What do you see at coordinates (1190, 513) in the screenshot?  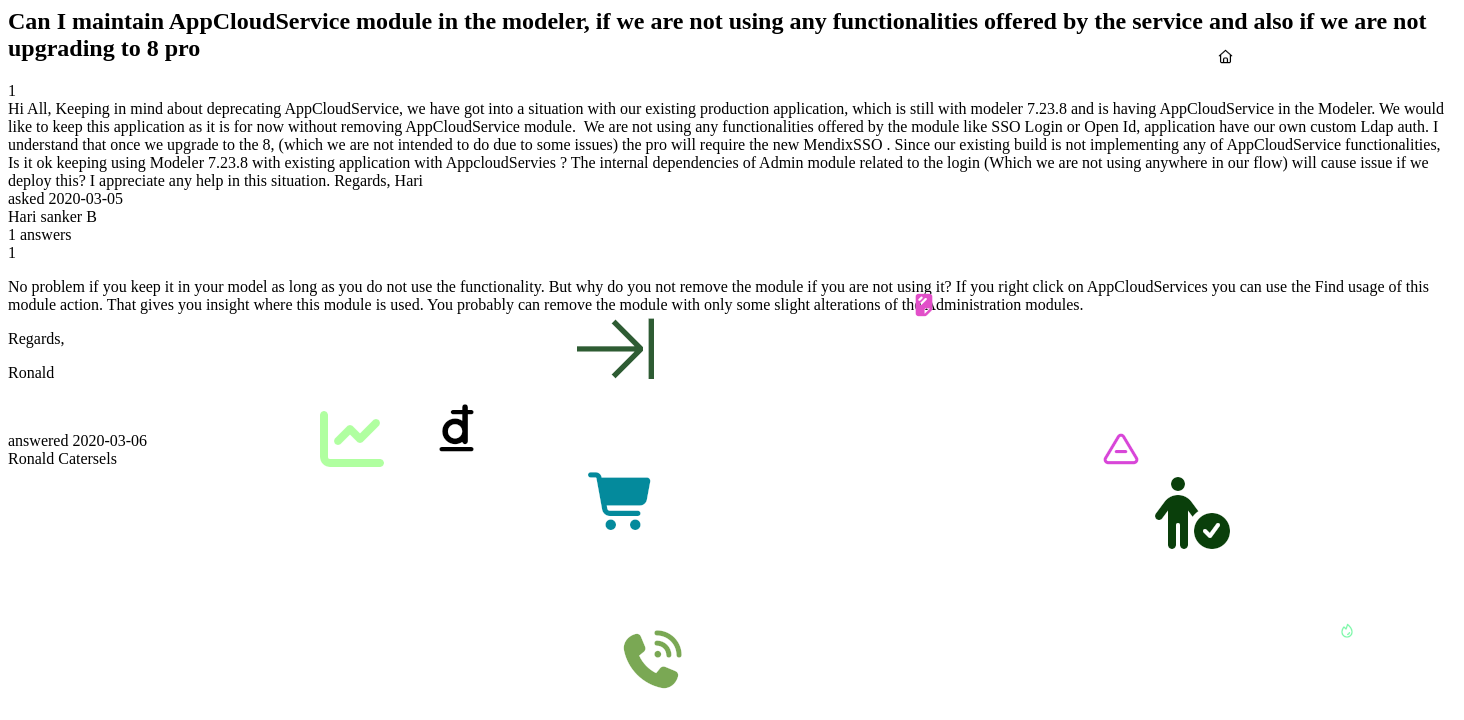 I see `user profile verified` at bounding box center [1190, 513].